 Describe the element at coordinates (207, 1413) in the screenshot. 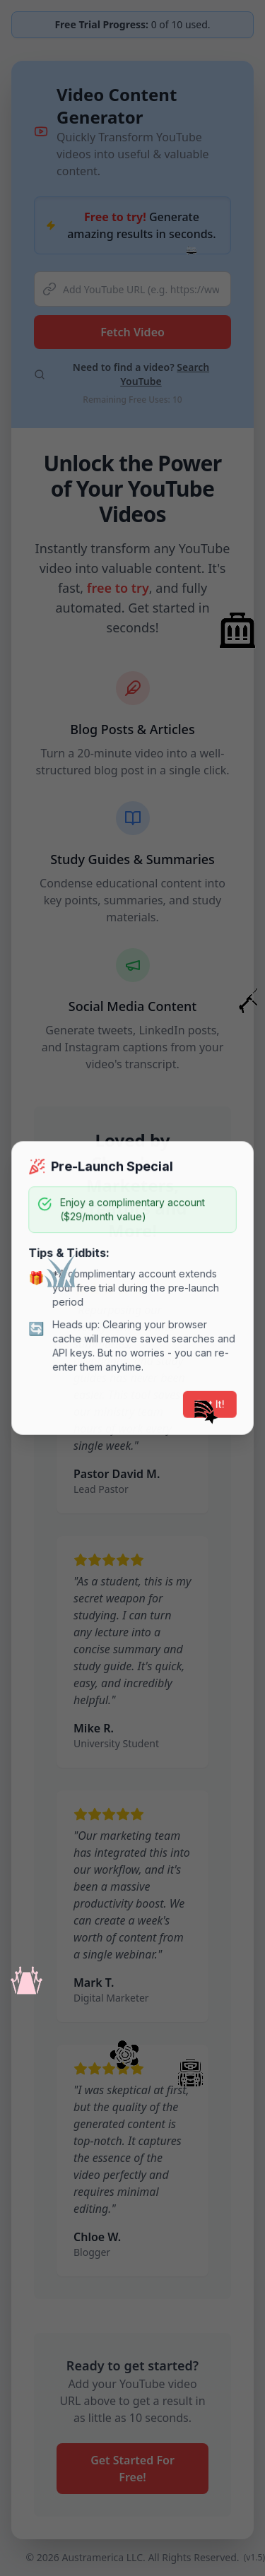

I see `indicates a special achievement or rare reward` at that location.